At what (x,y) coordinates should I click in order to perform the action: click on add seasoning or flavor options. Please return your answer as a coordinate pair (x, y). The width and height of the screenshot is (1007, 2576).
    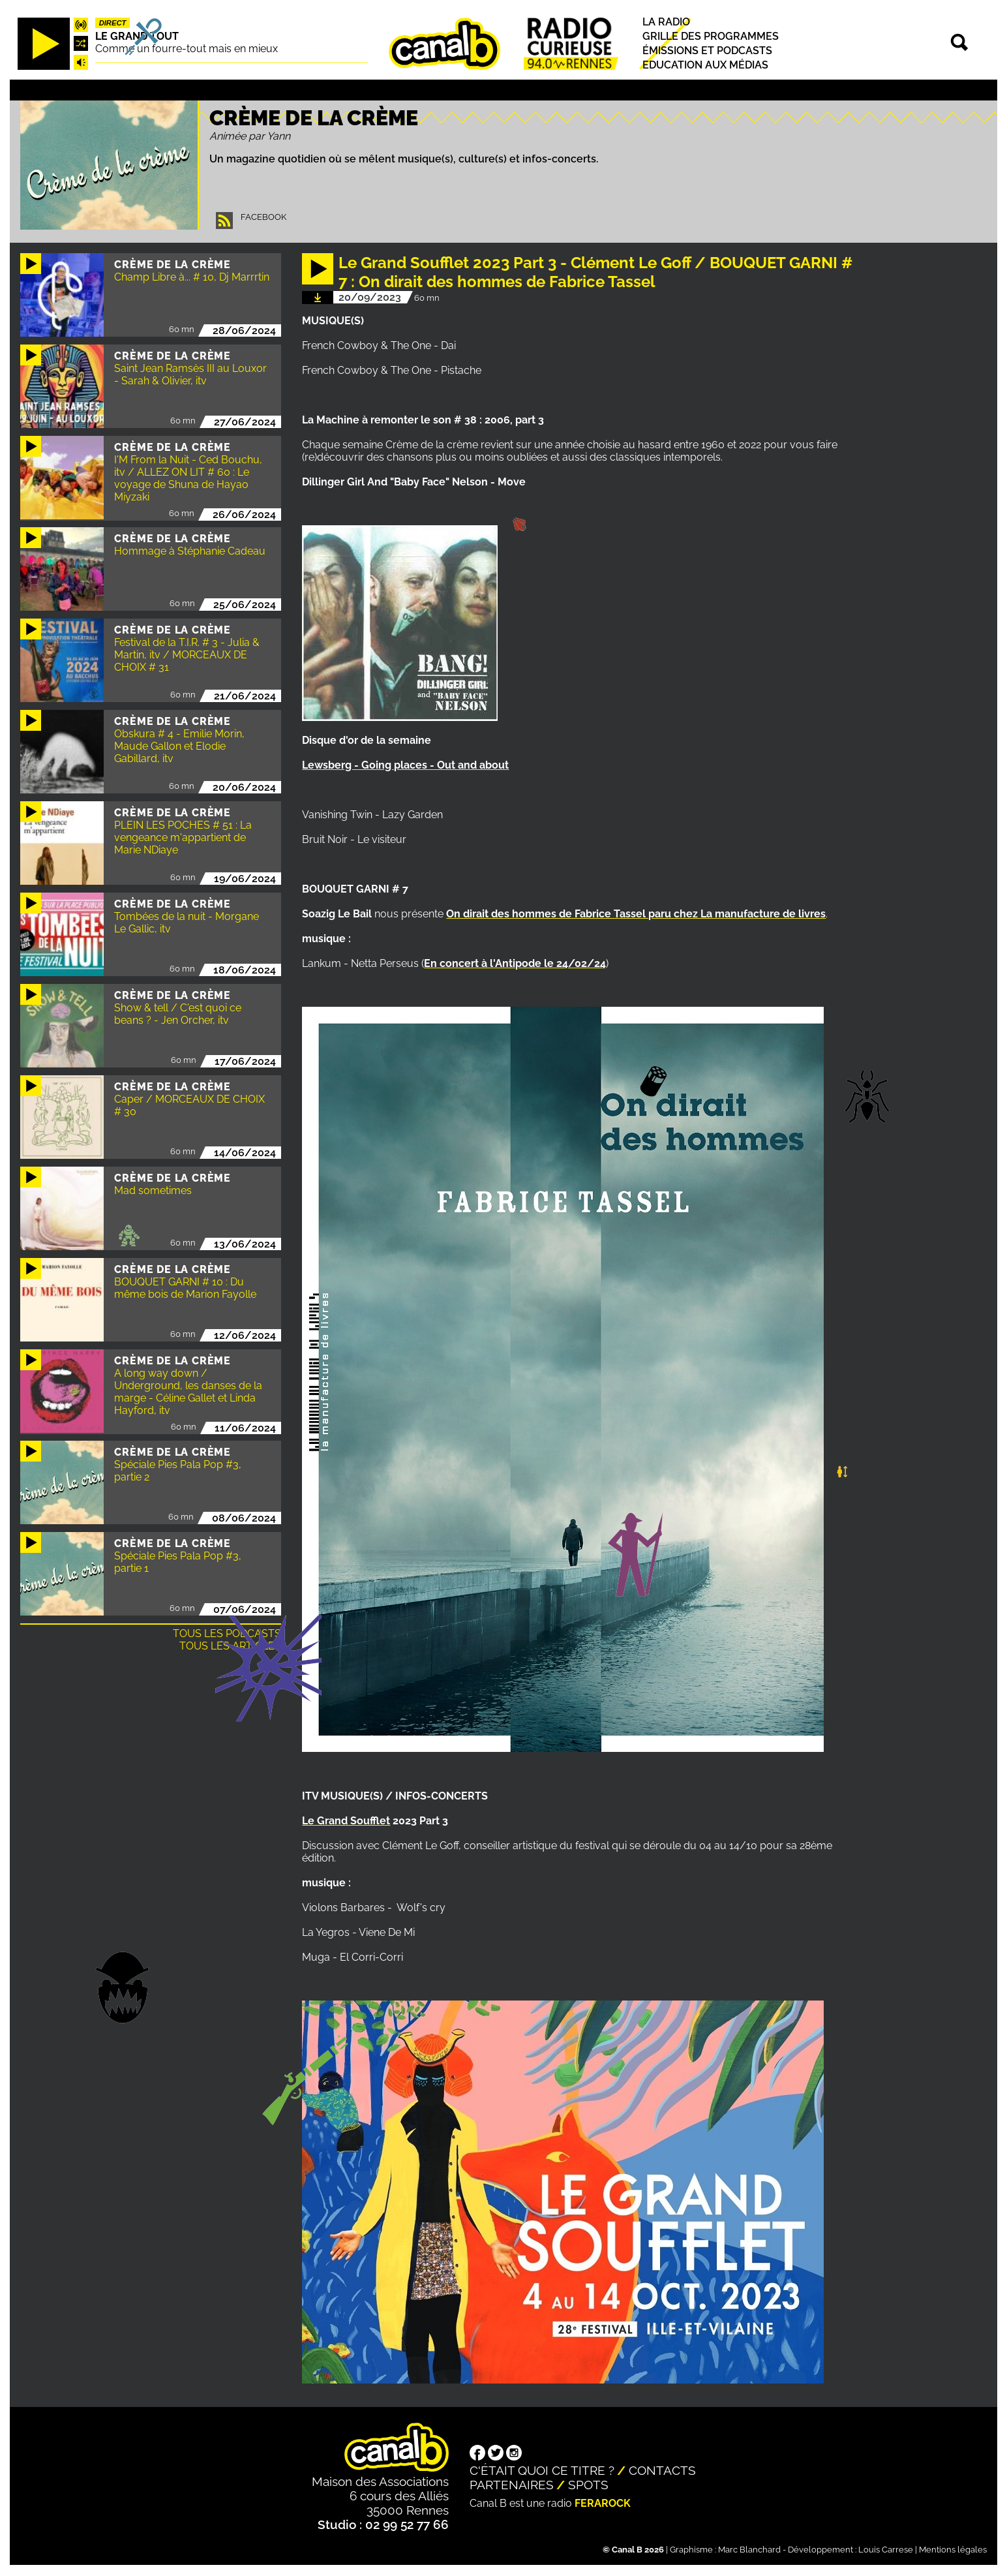
    Looking at the image, I should click on (653, 1081).